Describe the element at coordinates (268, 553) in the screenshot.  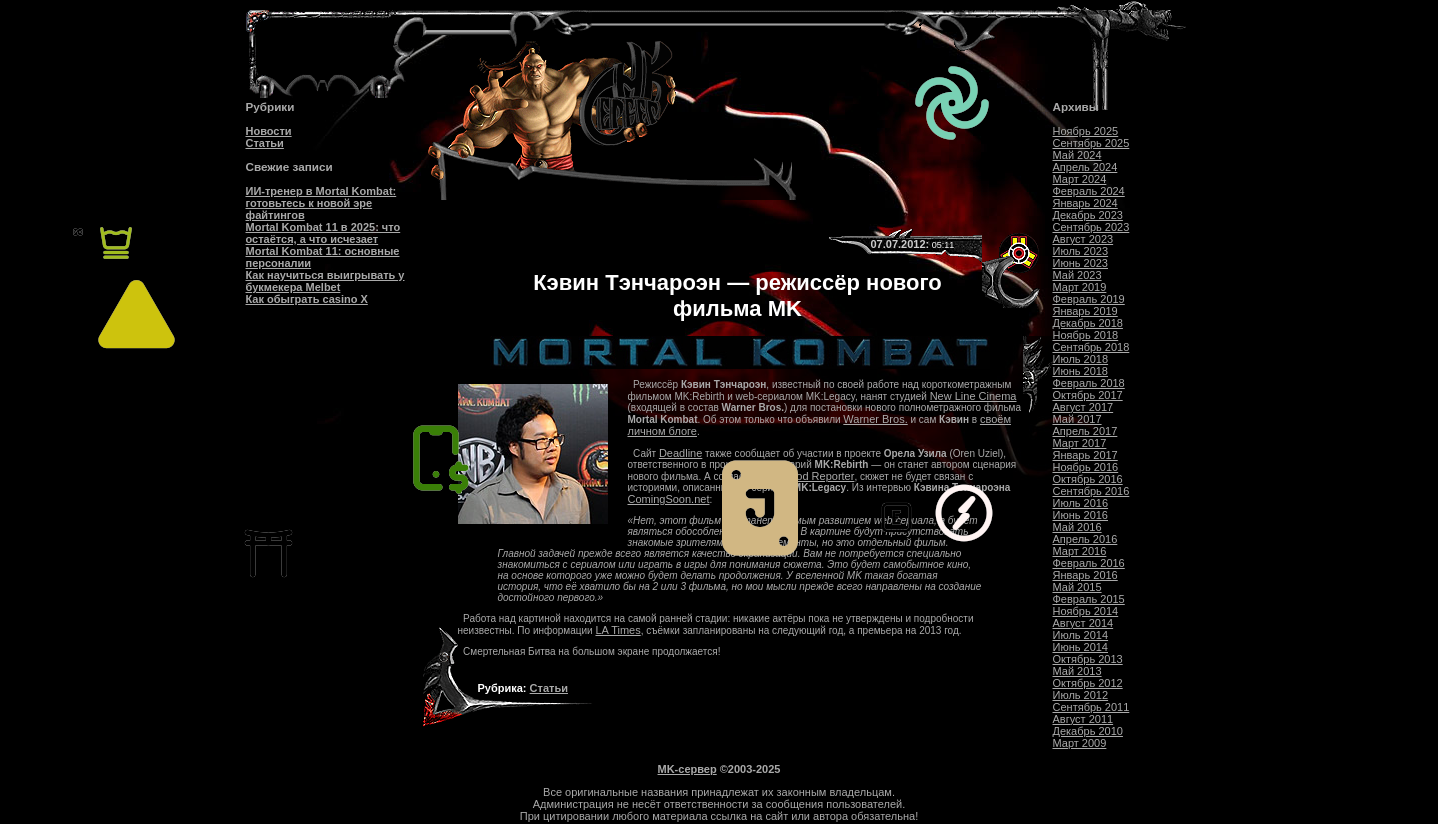
I see `access japanese cultural content or settings` at that location.